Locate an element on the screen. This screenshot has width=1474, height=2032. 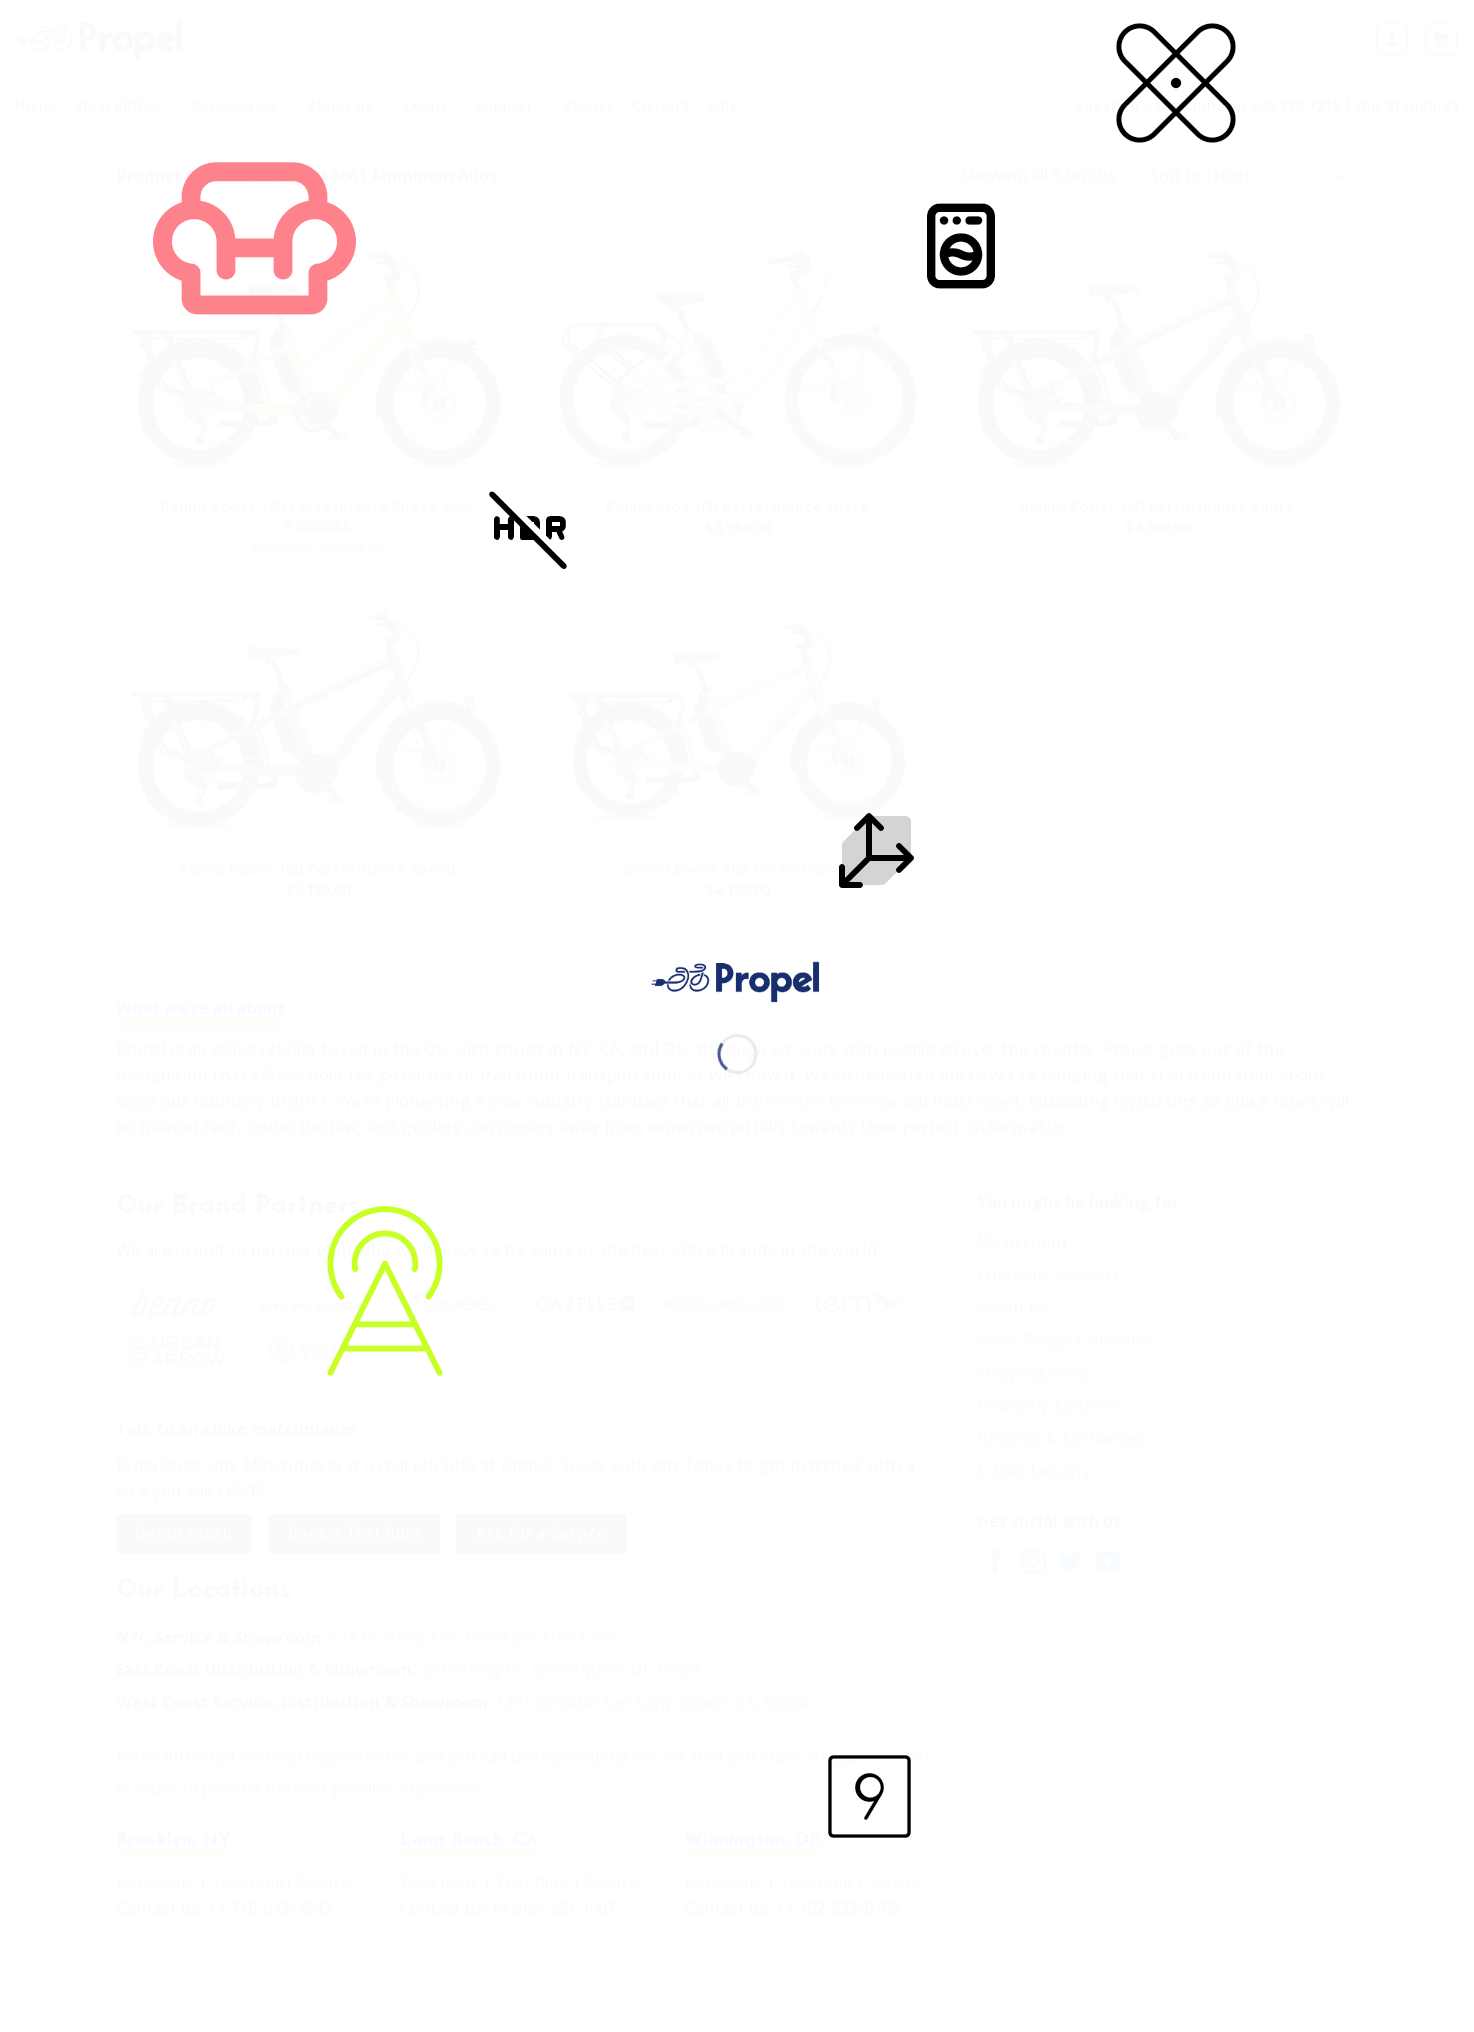
browse furniture or home decor items is located at coordinates (254, 241).